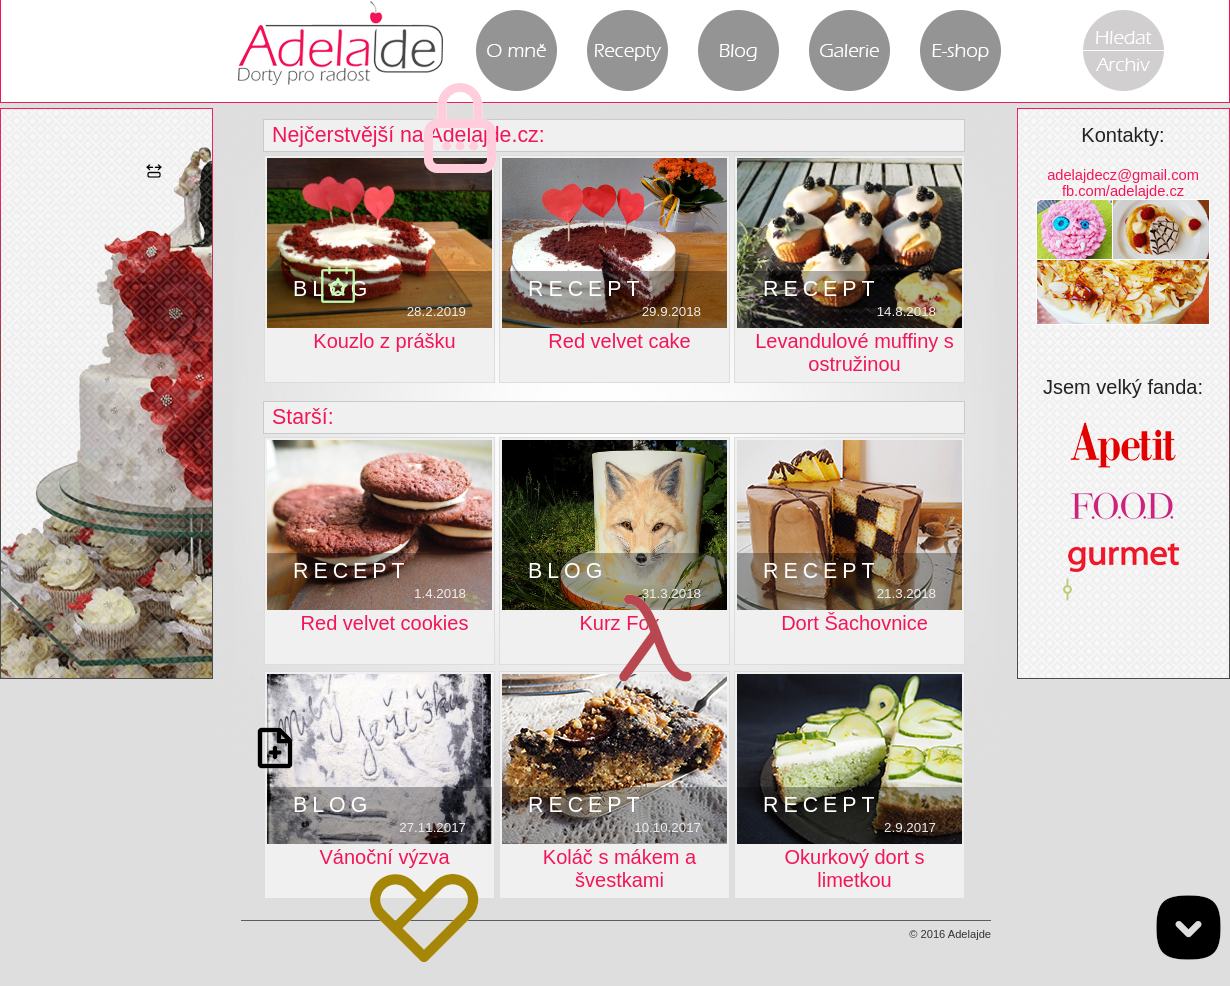  What do you see at coordinates (1188, 927) in the screenshot?
I see `expand dropdown menu or content` at bounding box center [1188, 927].